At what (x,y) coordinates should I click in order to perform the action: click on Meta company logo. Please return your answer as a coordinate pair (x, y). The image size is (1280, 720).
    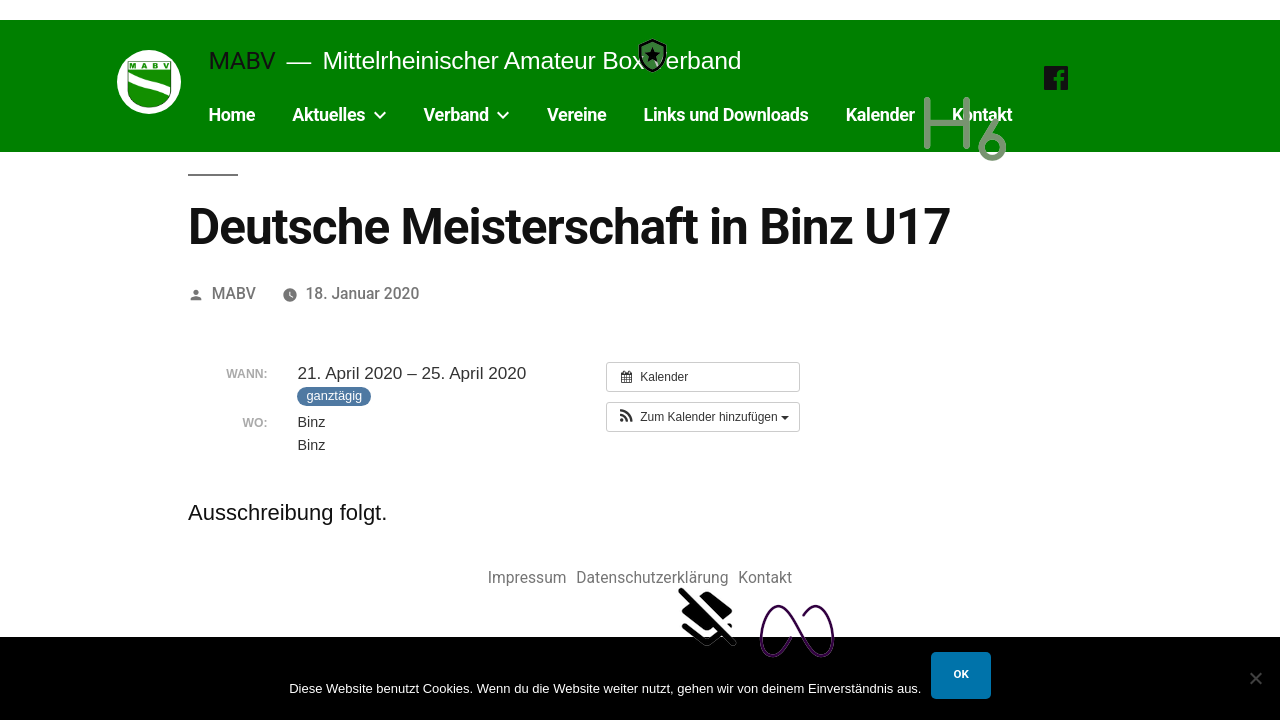
    Looking at the image, I should click on (797, 631).